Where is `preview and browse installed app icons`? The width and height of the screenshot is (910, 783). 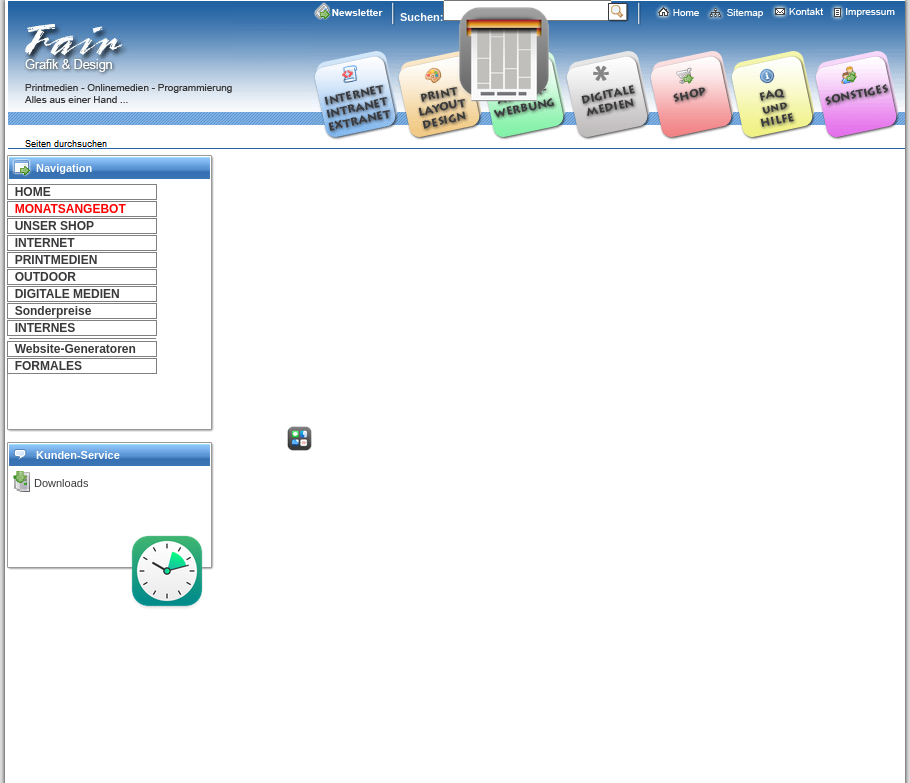 preview and browse installed app icons is located at coordinates (299, 438).